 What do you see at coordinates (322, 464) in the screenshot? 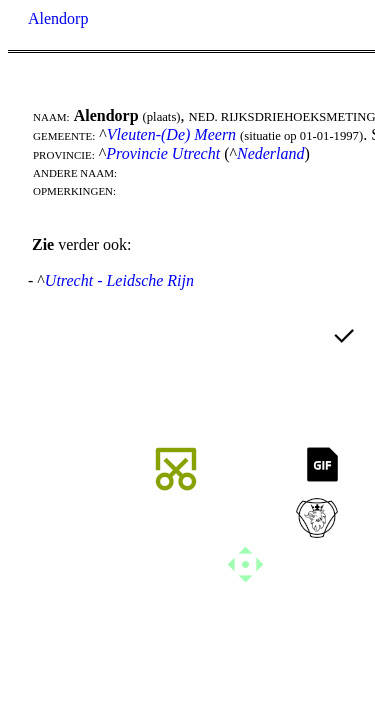
I see `attach a GIF file` at bounding box center [322, 464].